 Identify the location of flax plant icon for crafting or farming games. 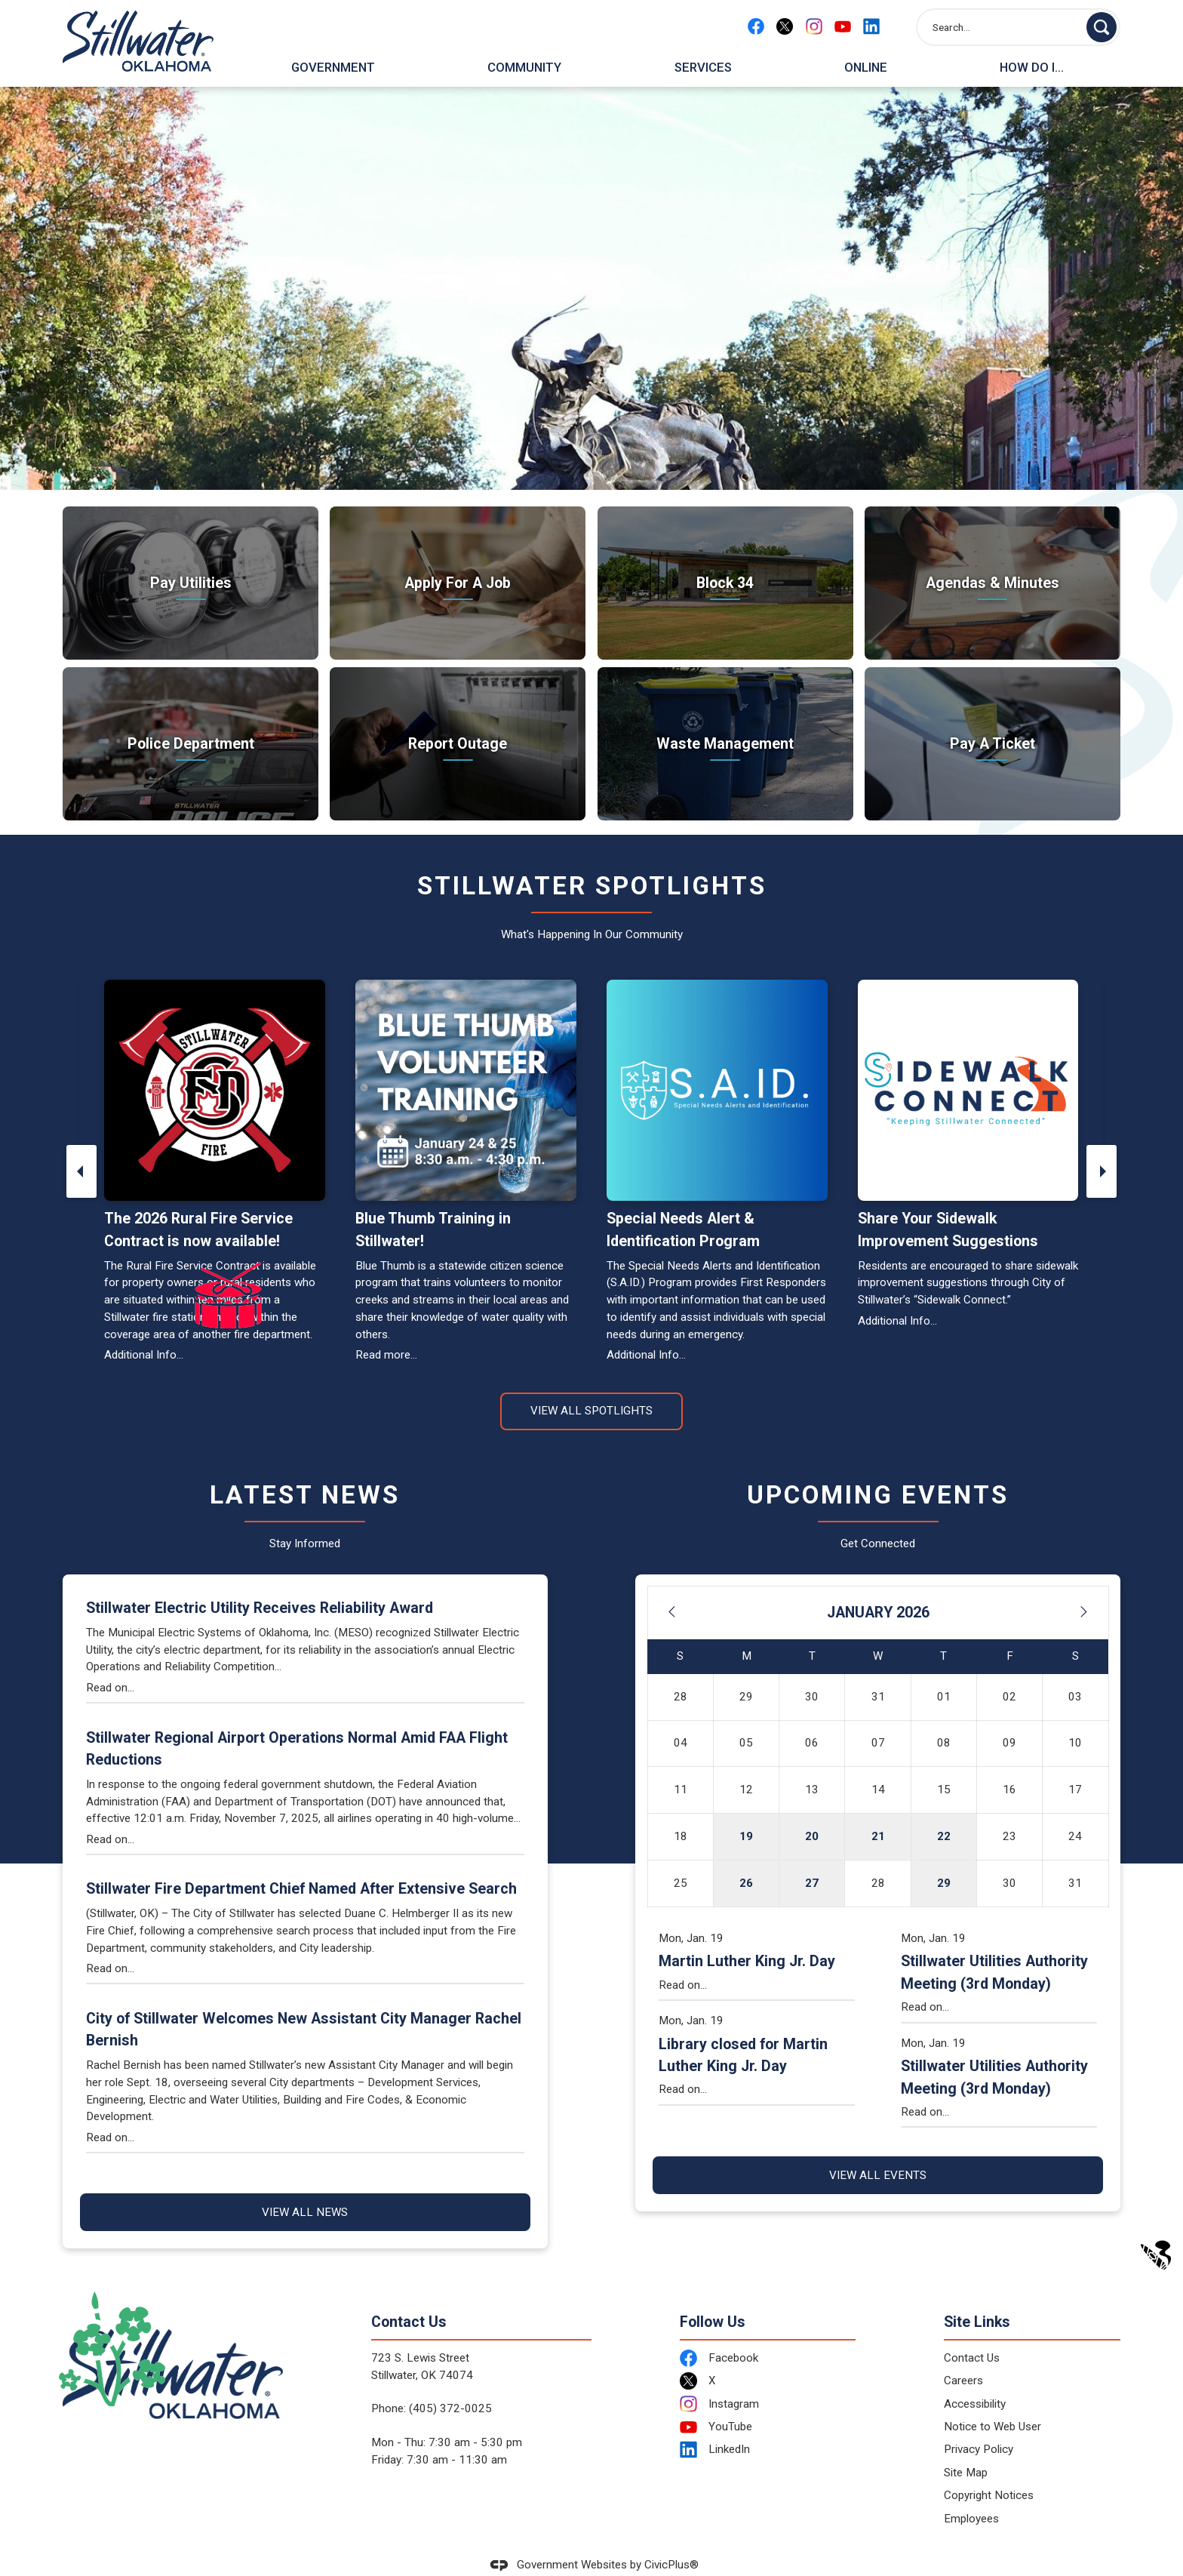
(112, 2347).